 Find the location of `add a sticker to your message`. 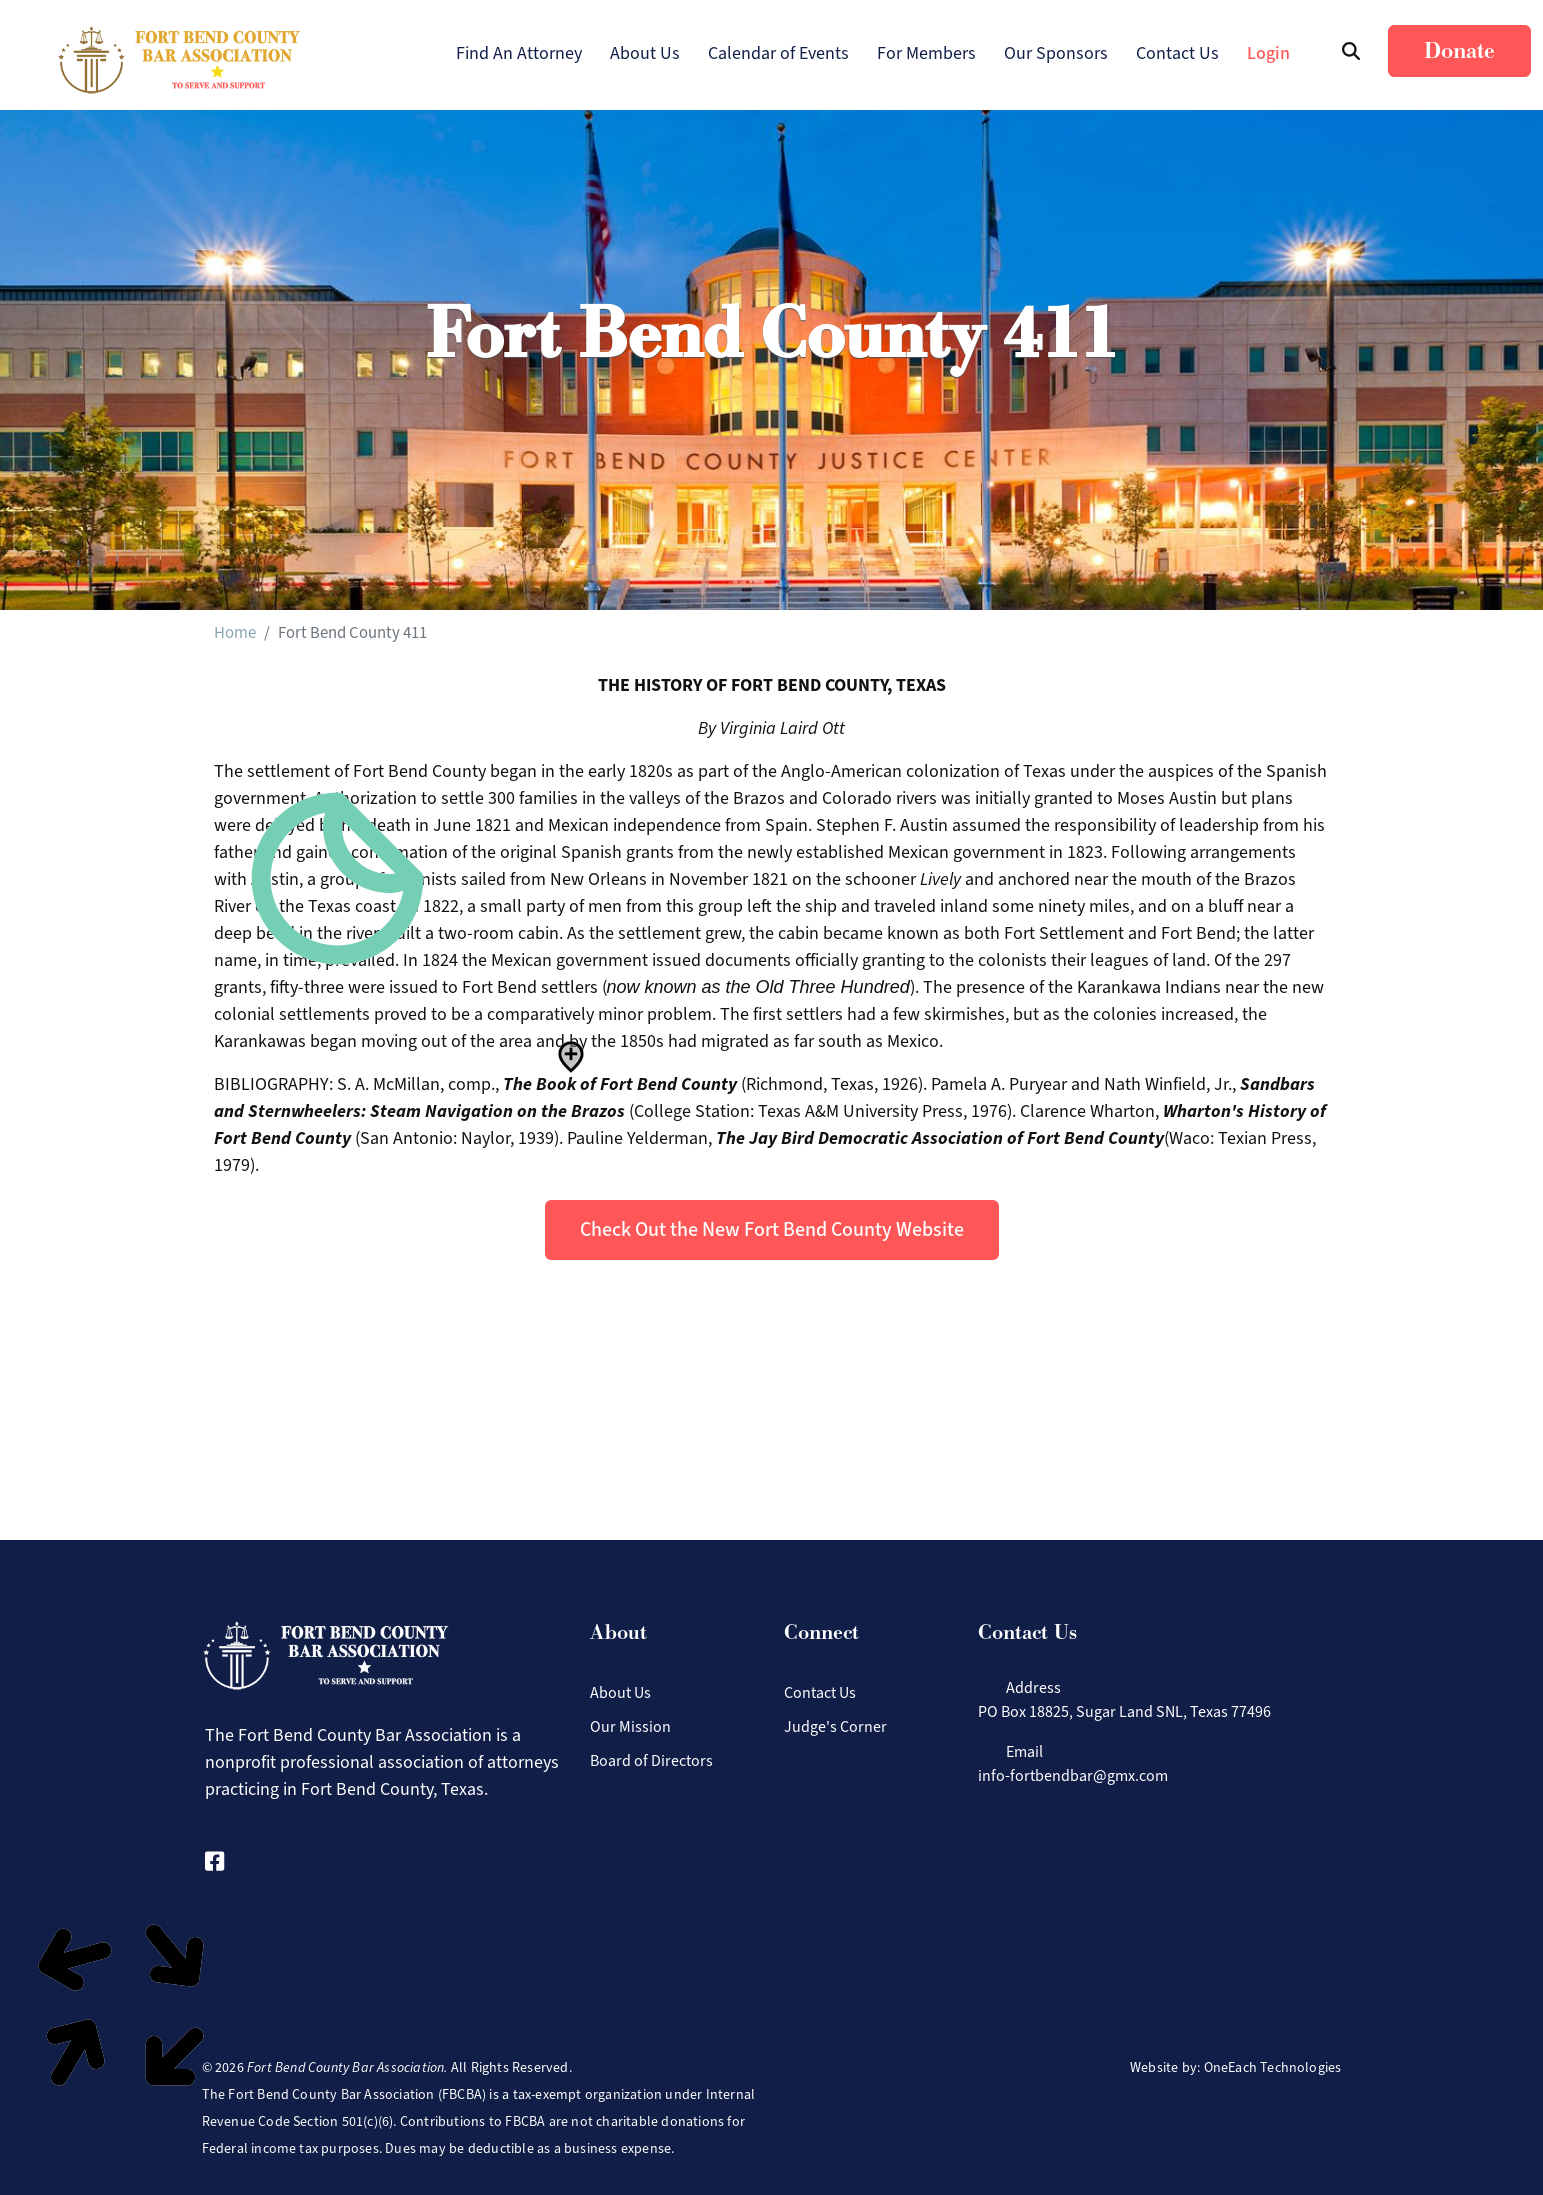

add a sticker to your message is located at coordinates (337, 878).